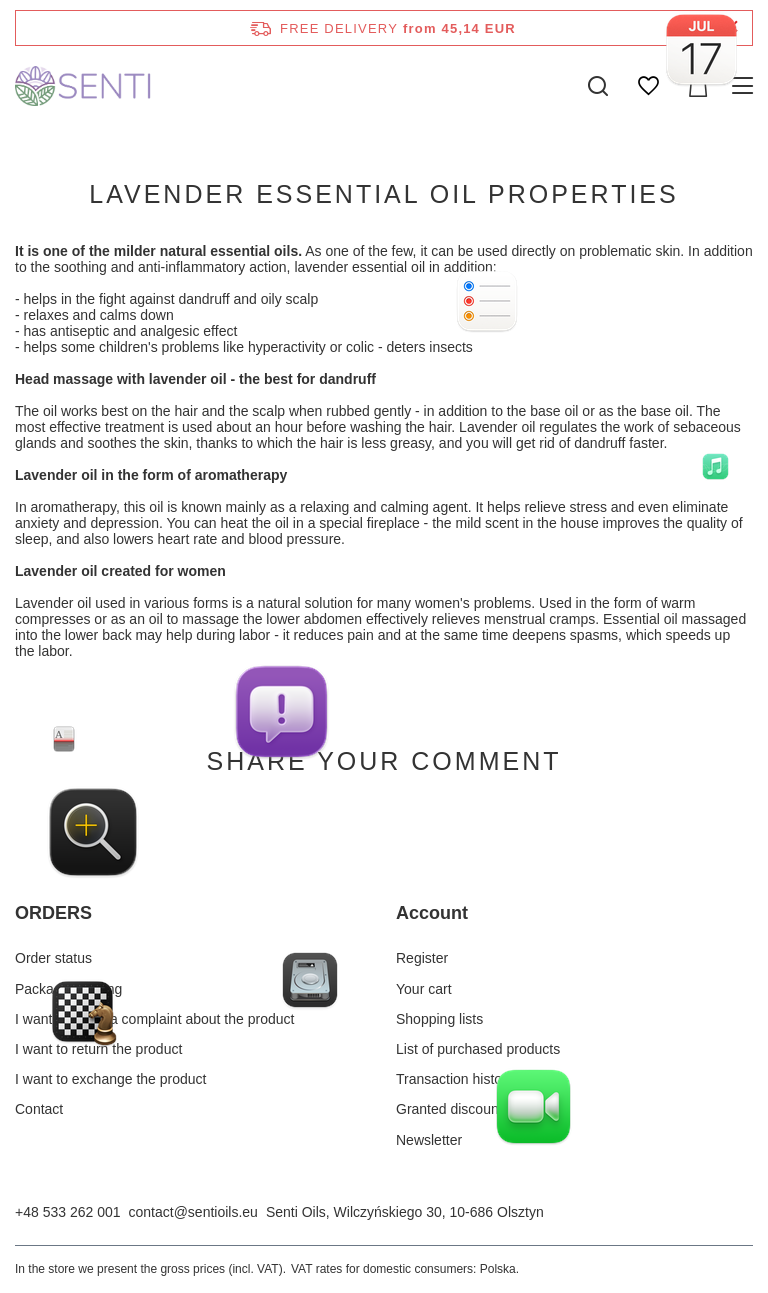 Image resolution: width=768 pixels, height=1293 pixels. I want to click on open the magnifier accessibility app, so click(93, 832).